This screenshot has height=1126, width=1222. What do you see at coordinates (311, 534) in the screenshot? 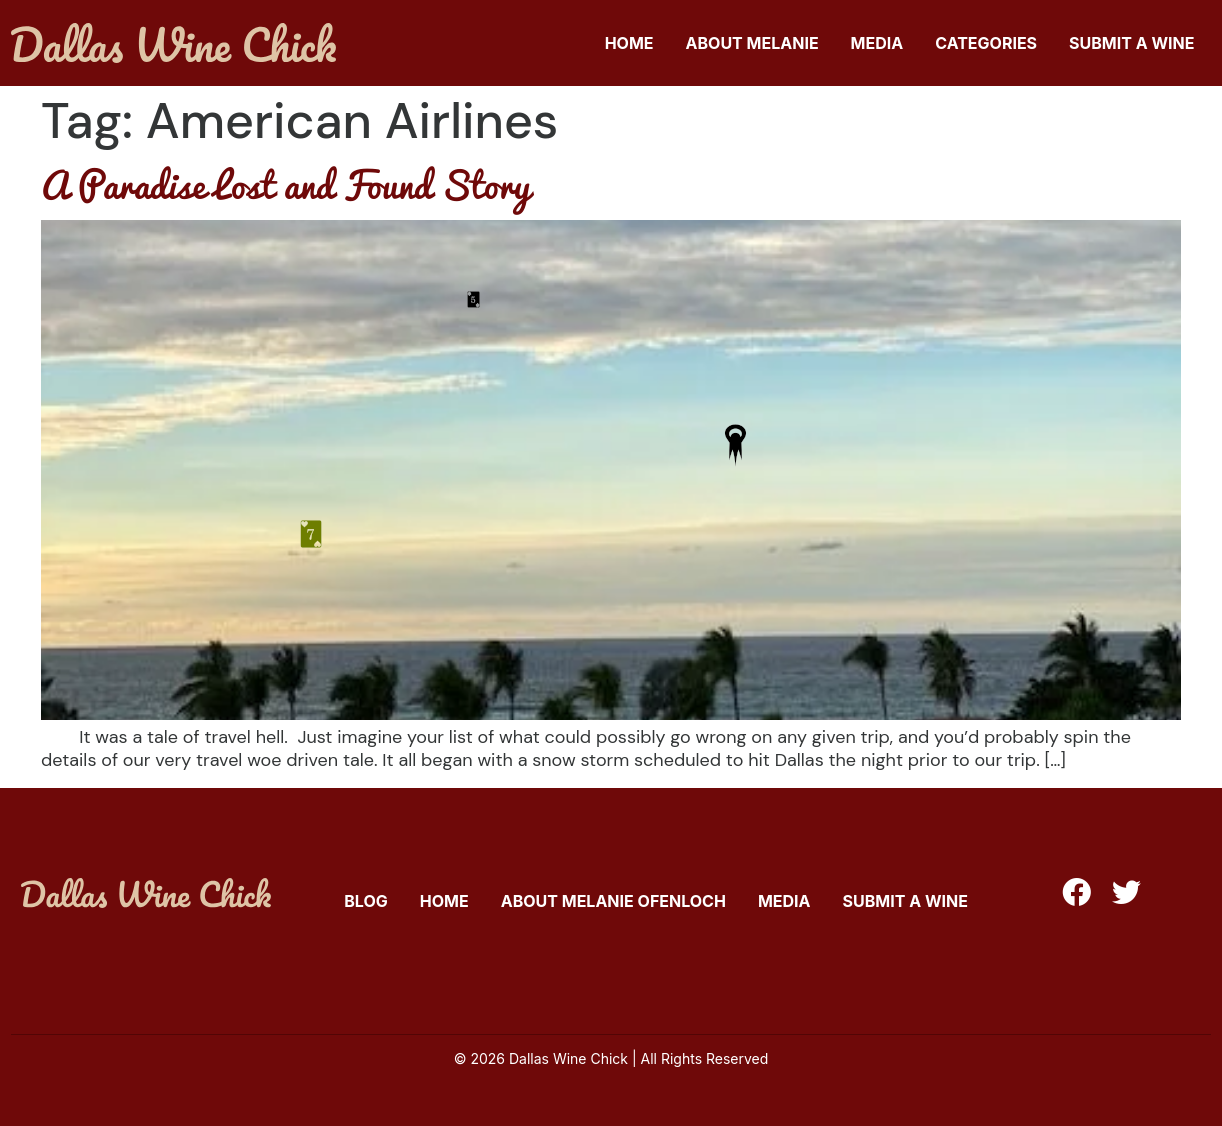
I see `seven of hearts playing card` at bounding box center [311, 534].